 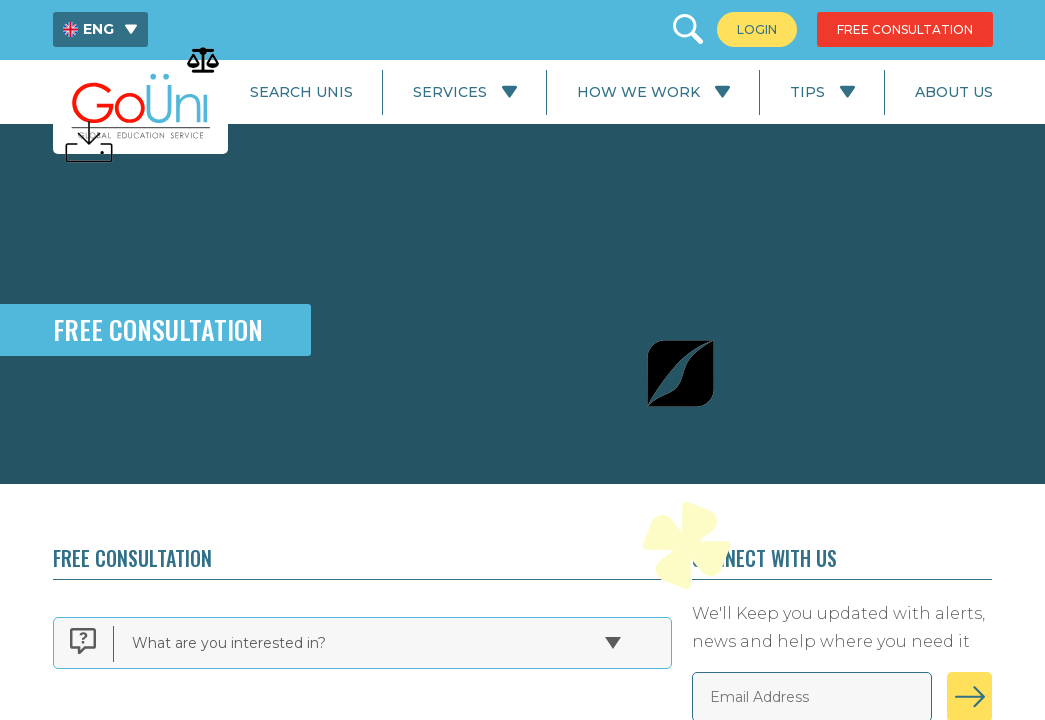 What do you see at coordinates (89, 144) in the screenshot?
I see `download a file to your device` at bounding box center [89, 144].